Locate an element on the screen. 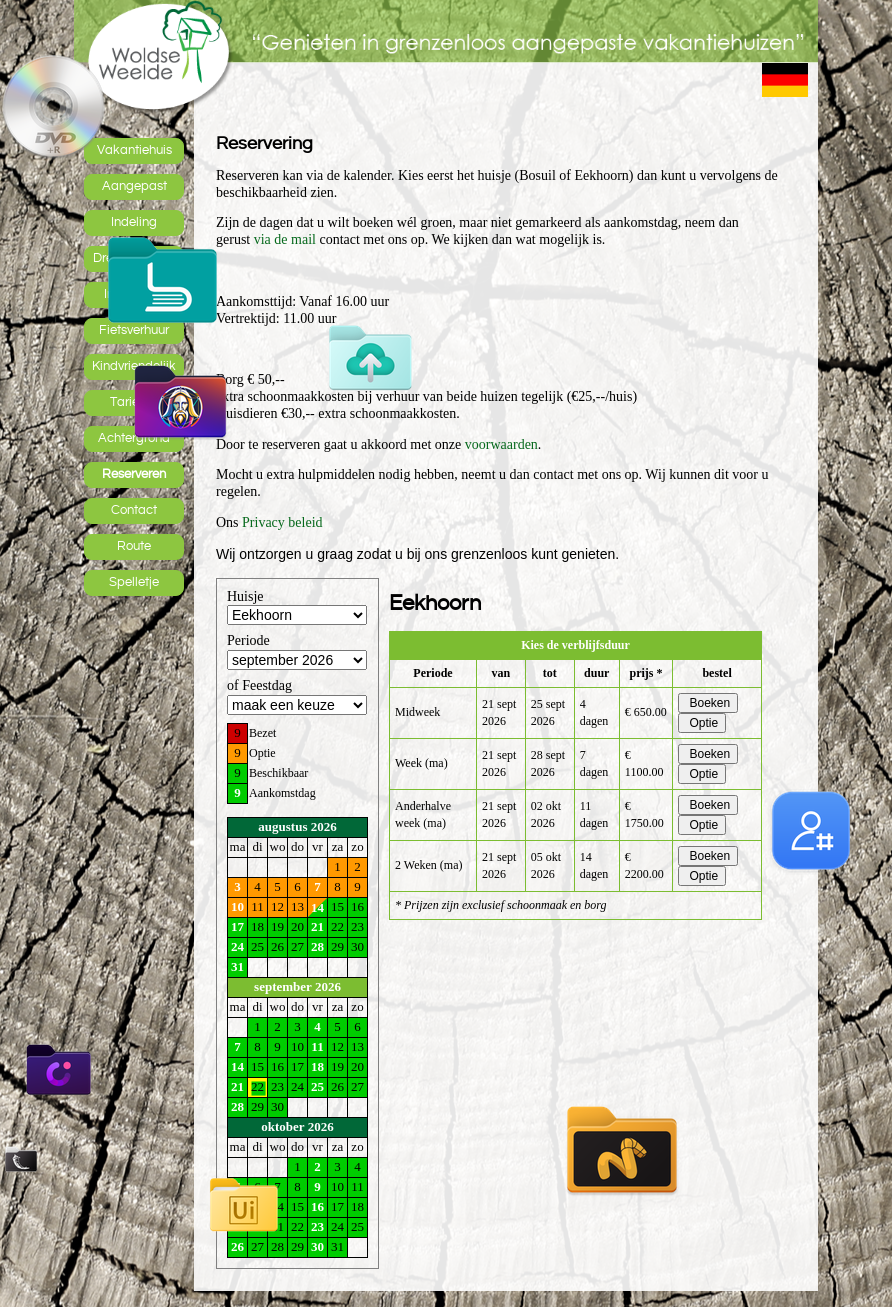  open UiPath project files folder is located at coordinates (243, 1206).